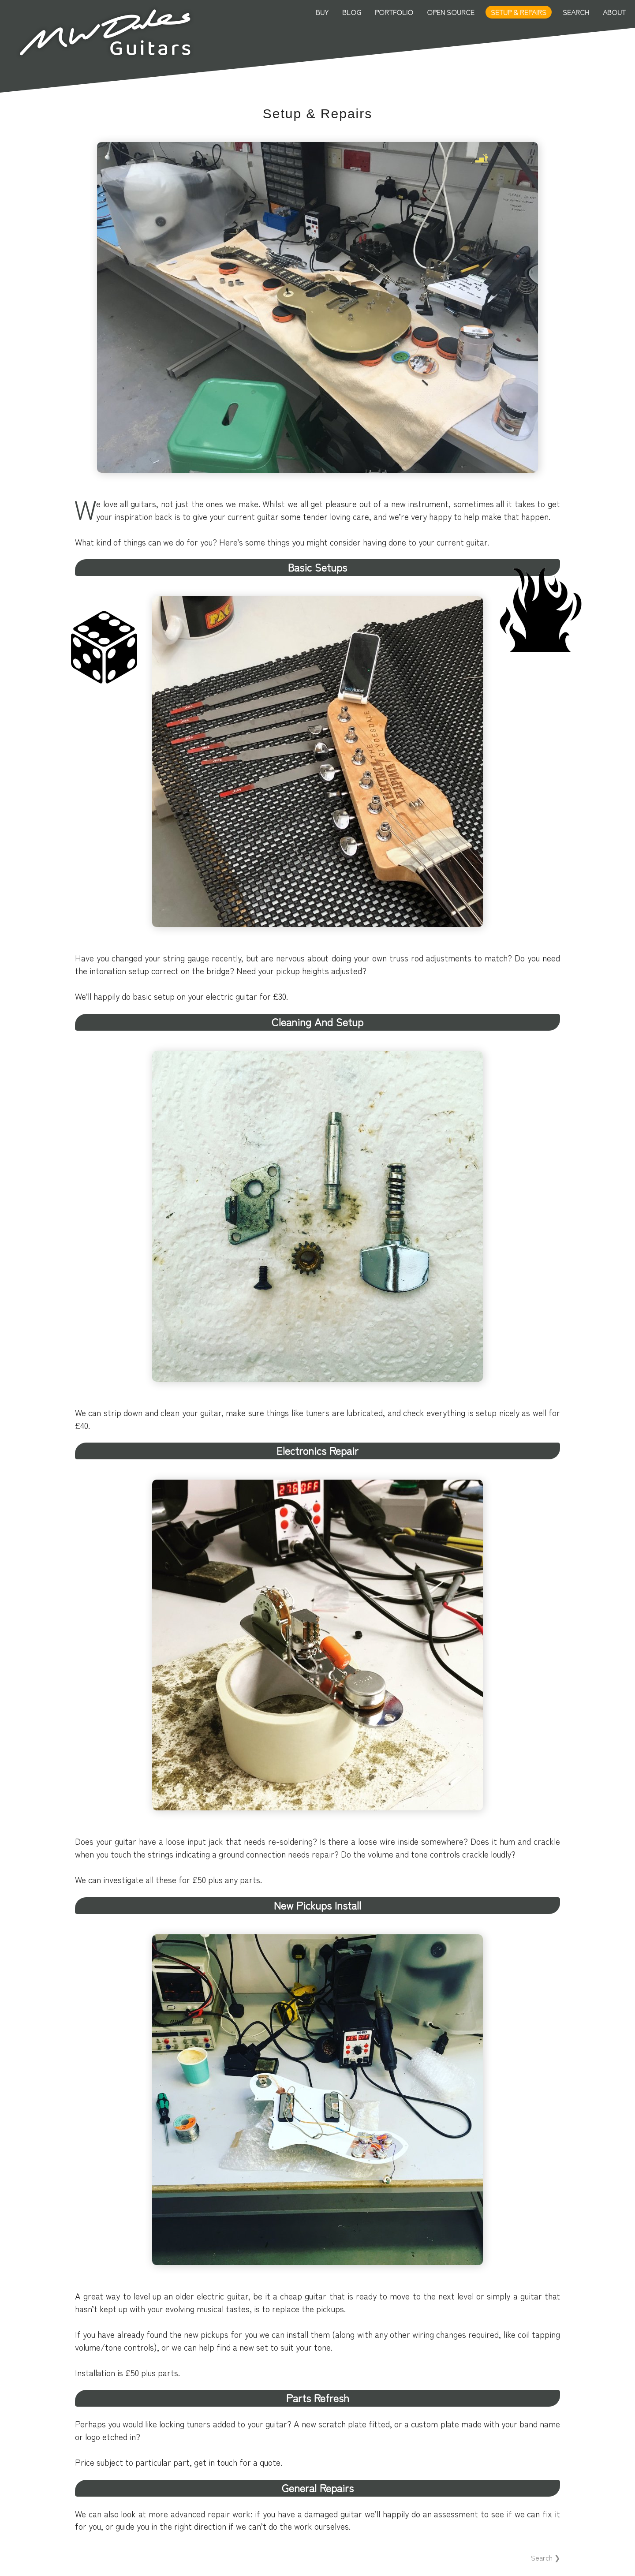 This screenshot has width=635, height=2576. What do you see at coordinates (104, 648) in the screenshot?
I see `roll the dice or randomize` at bounding box center [104, 648].